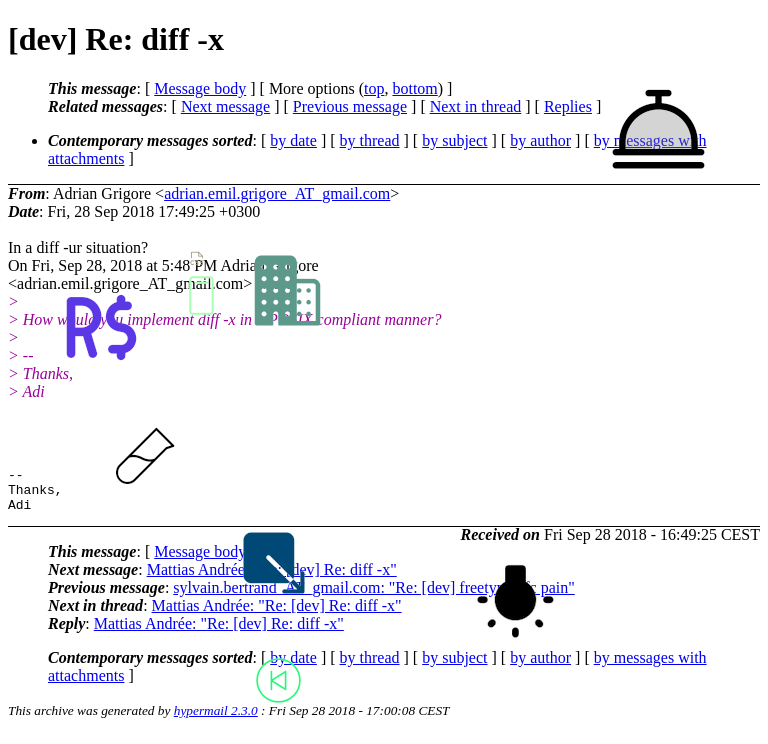 The width and height of the screenshot is (768, 744). I want to click on indicates brazilian real (BRL) currency, so click(101, 327).